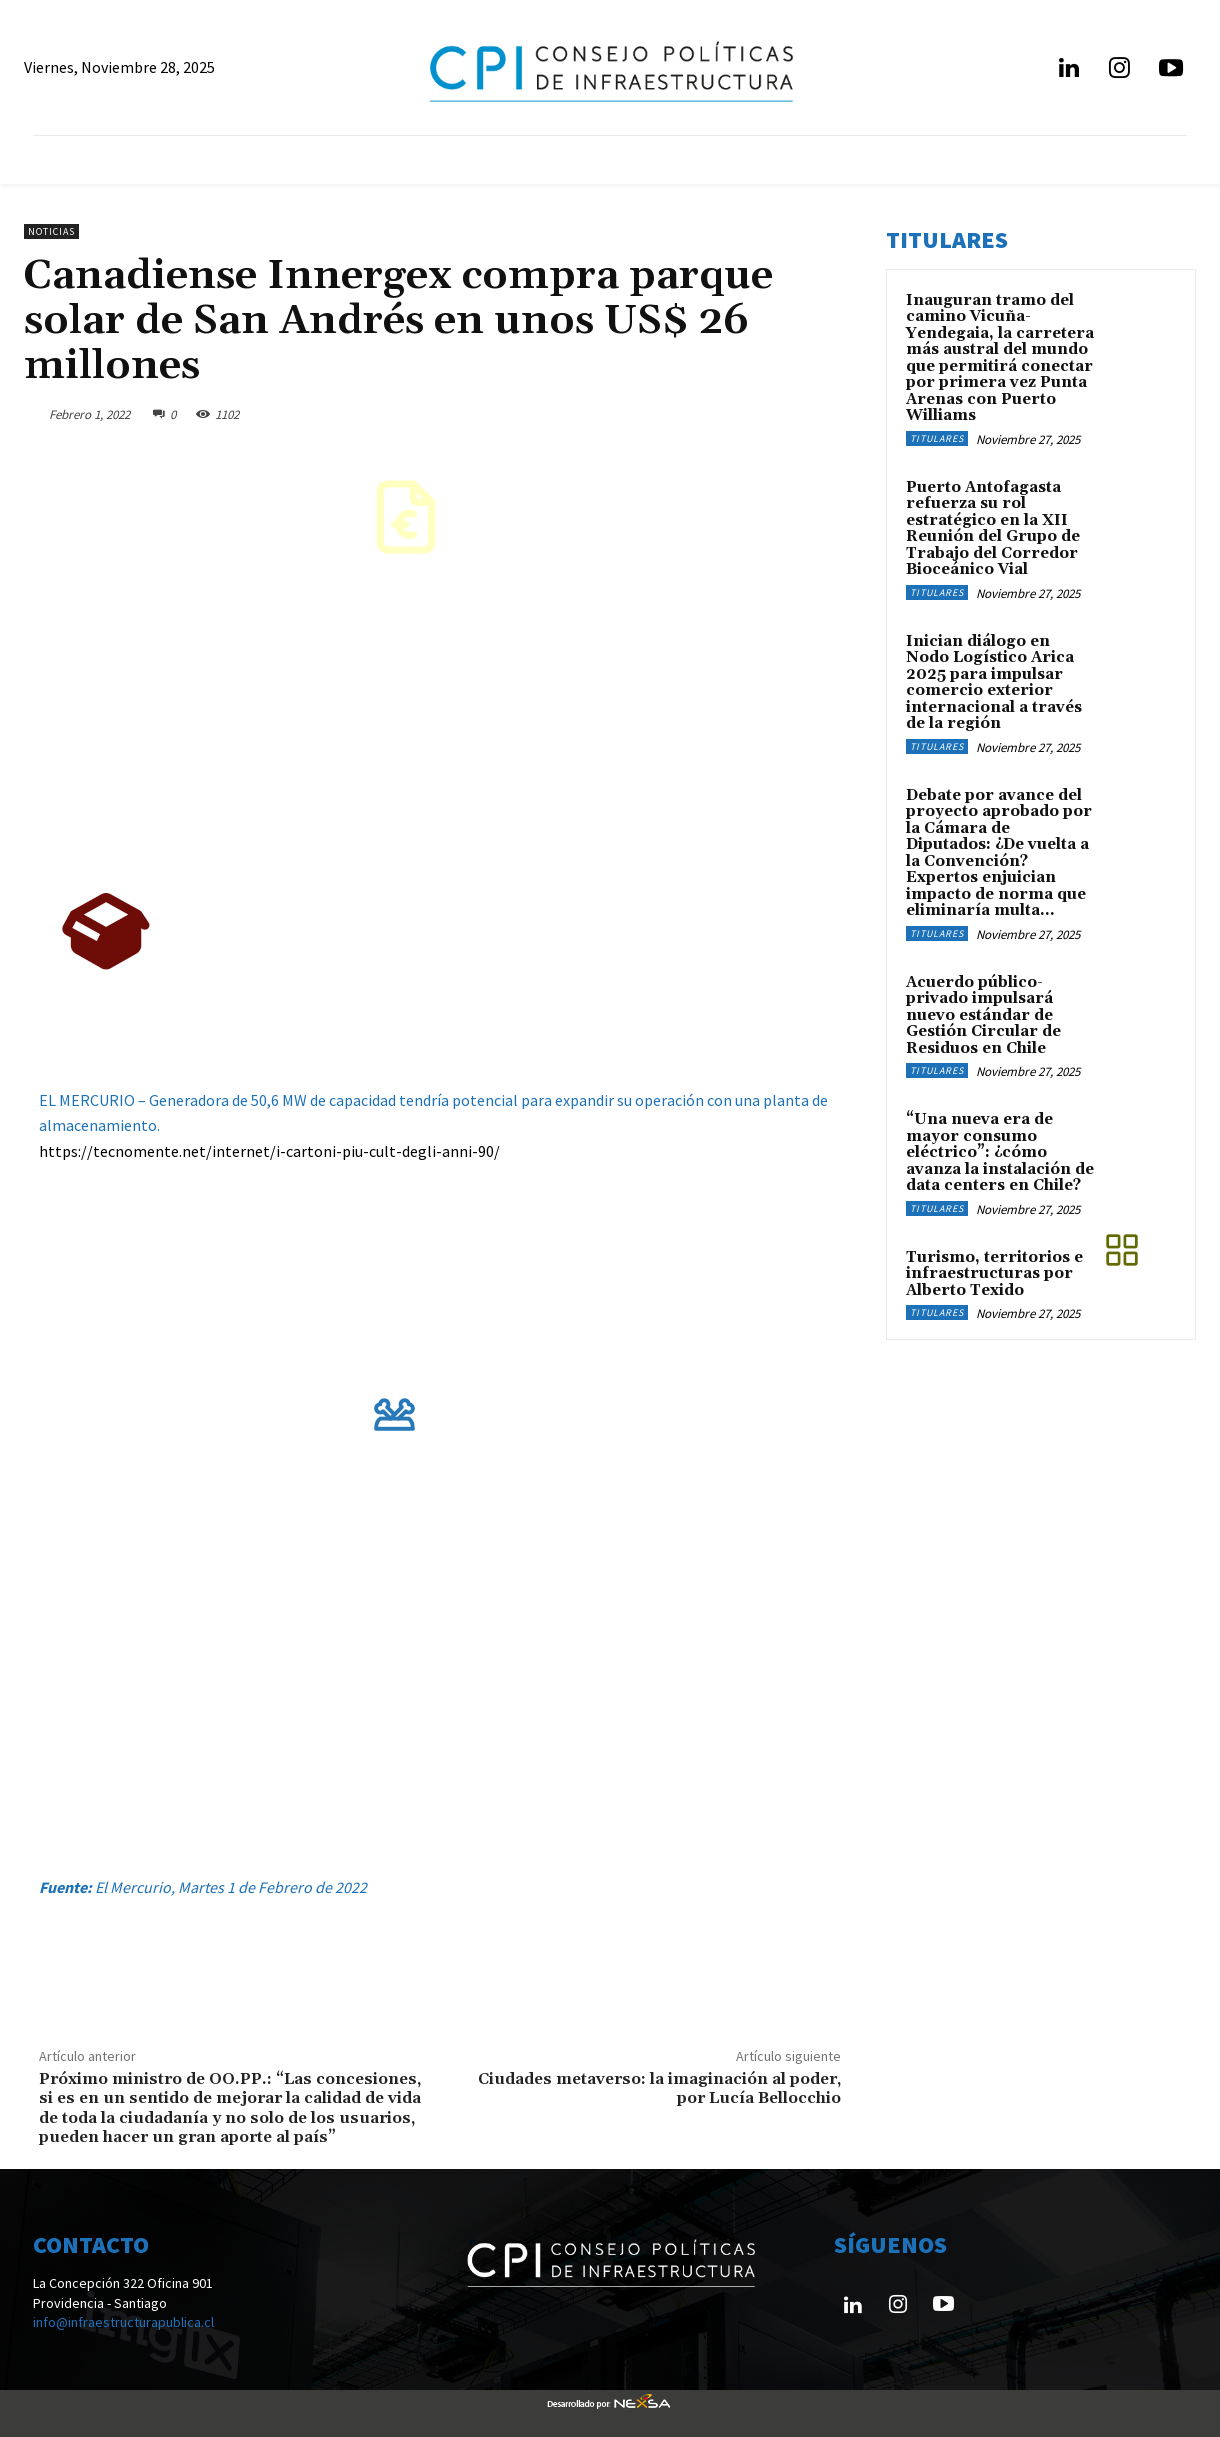  What do you see at coordinates (1122, 1250) in the screenshot?
I see `view all apps or menu grid` at bounding box center [1122, 1250].